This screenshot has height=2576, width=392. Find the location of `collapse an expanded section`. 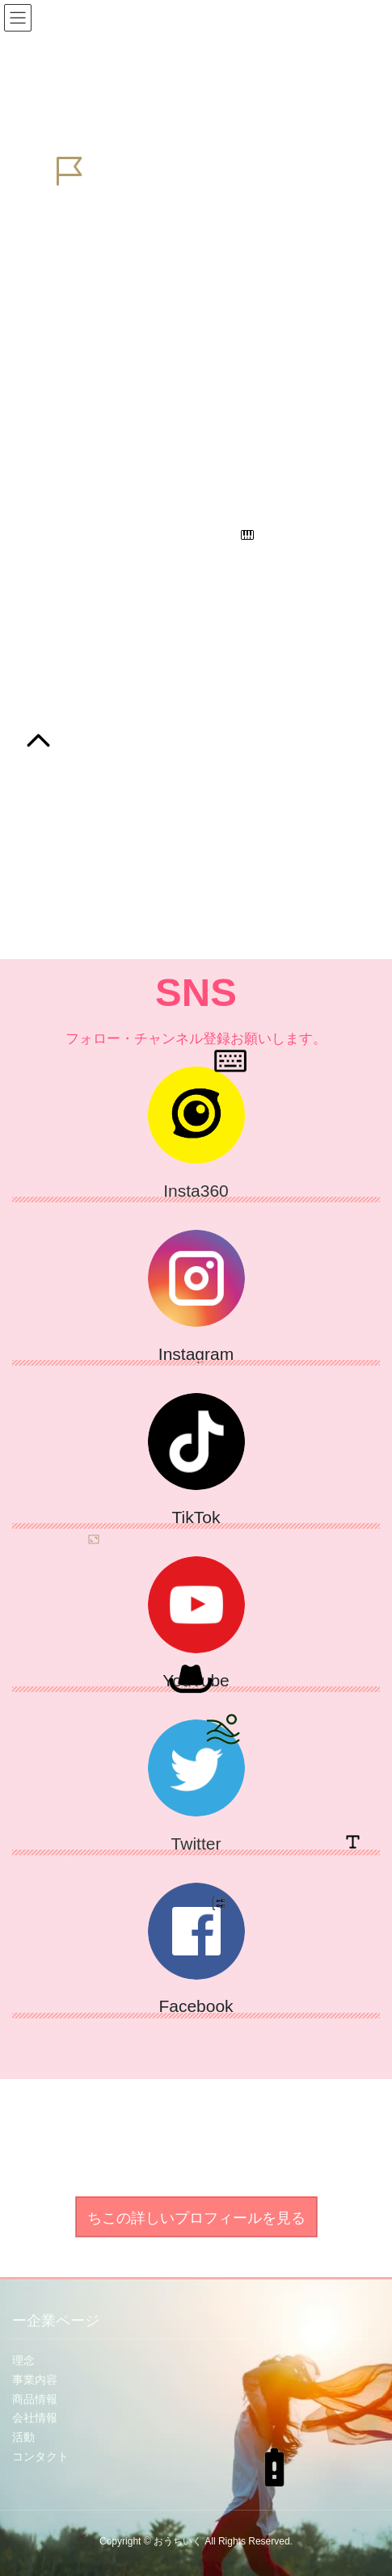

collapse an expanded section is located at coordinates (38, 741).